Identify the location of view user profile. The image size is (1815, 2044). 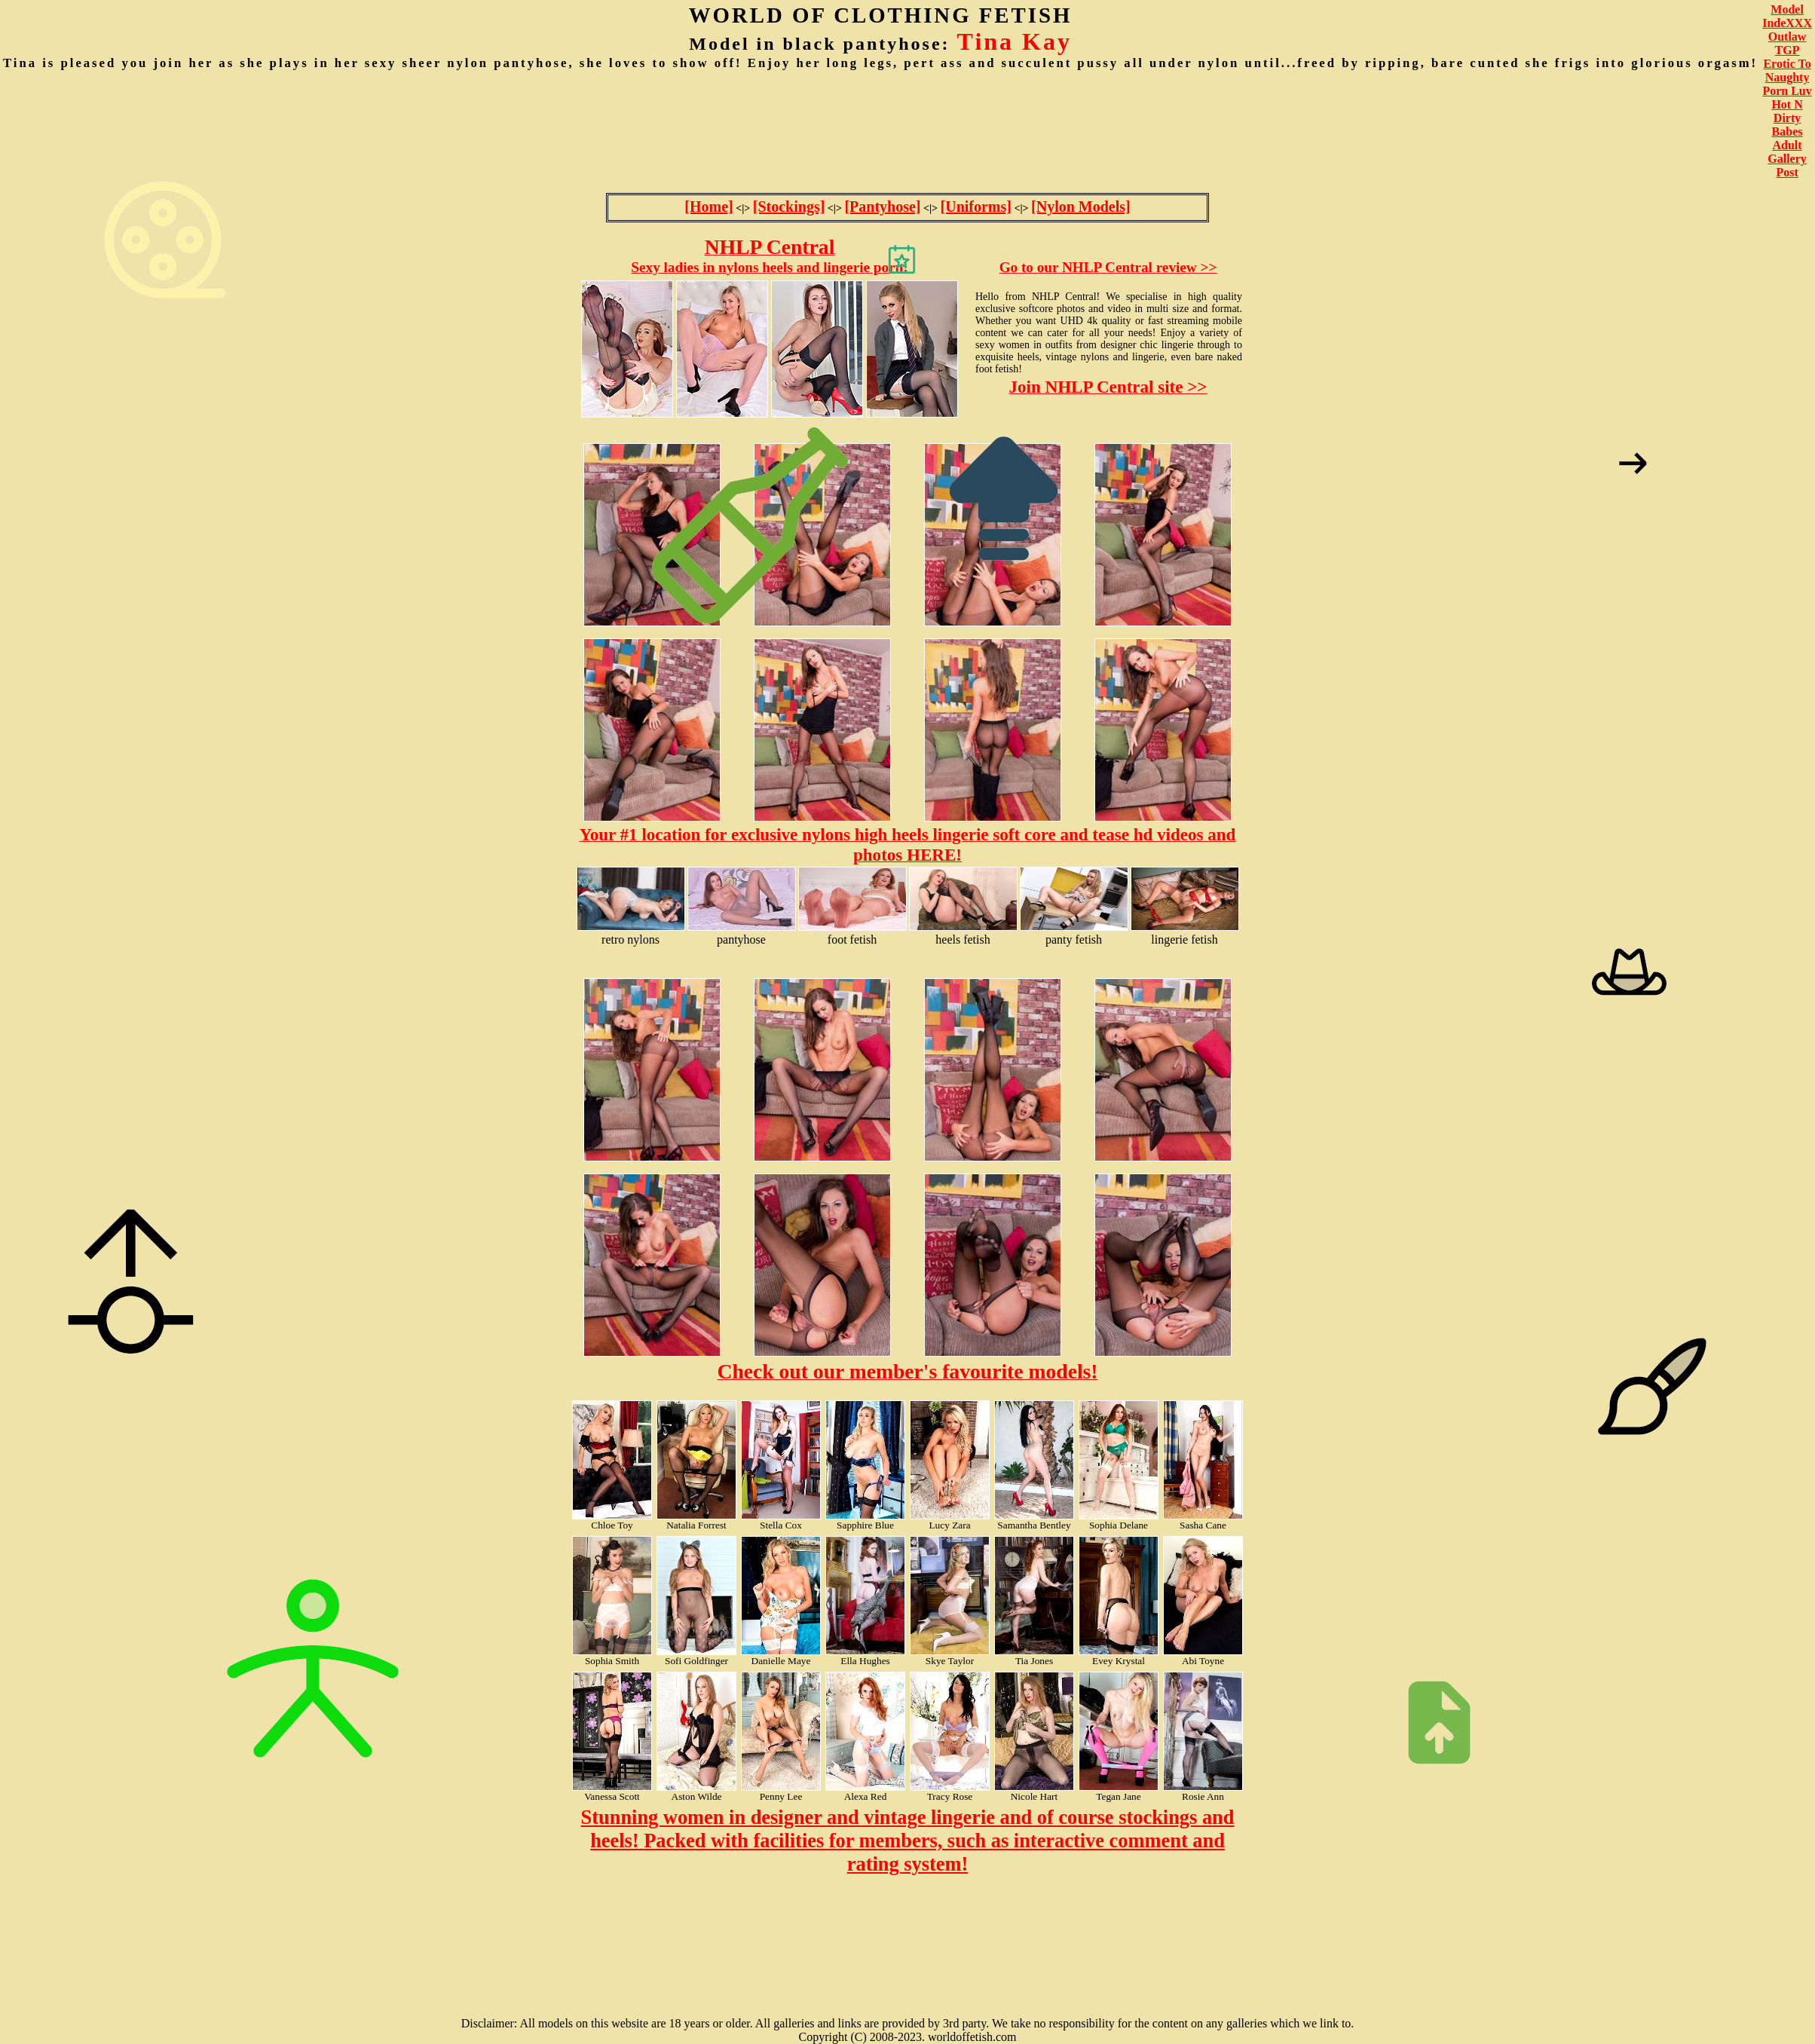
(313, 1672).